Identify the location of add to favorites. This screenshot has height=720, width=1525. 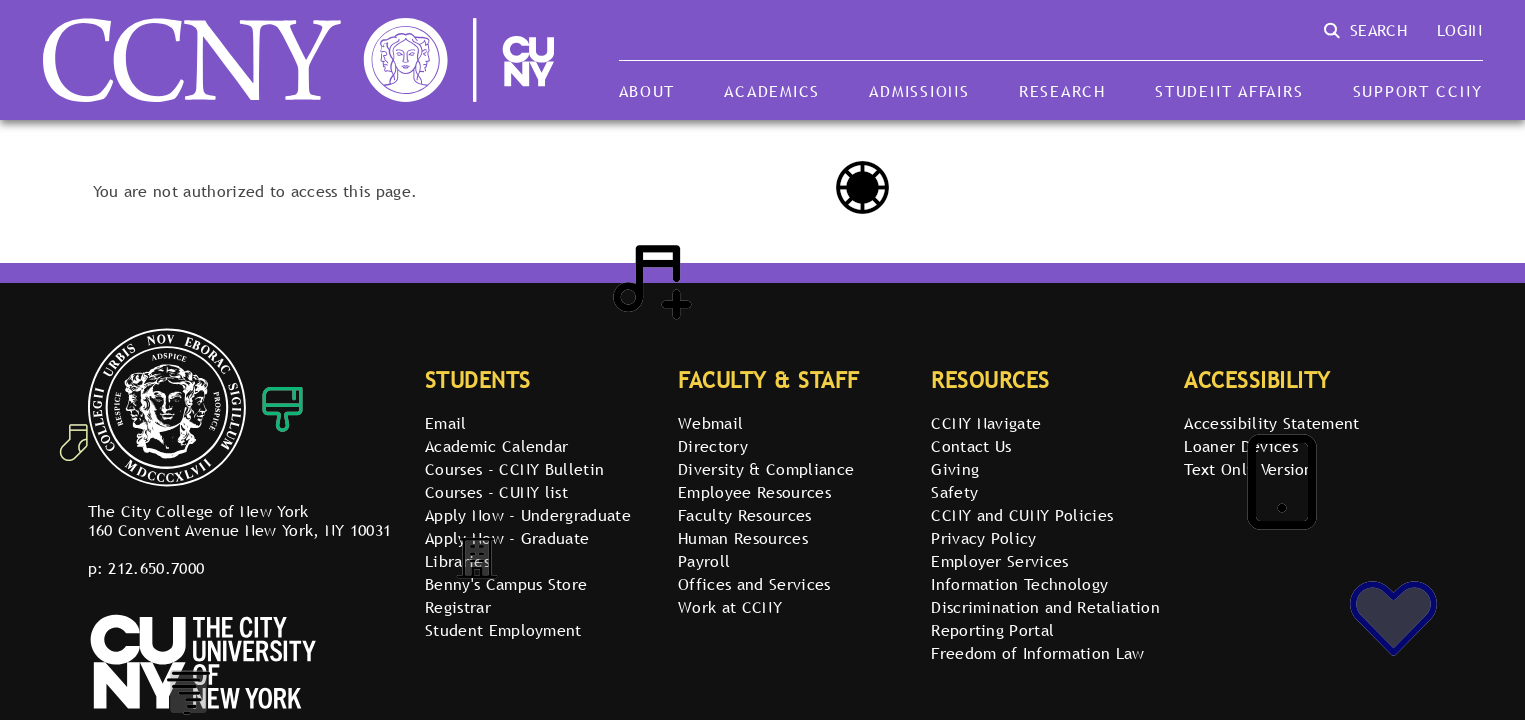
(1393, 615).